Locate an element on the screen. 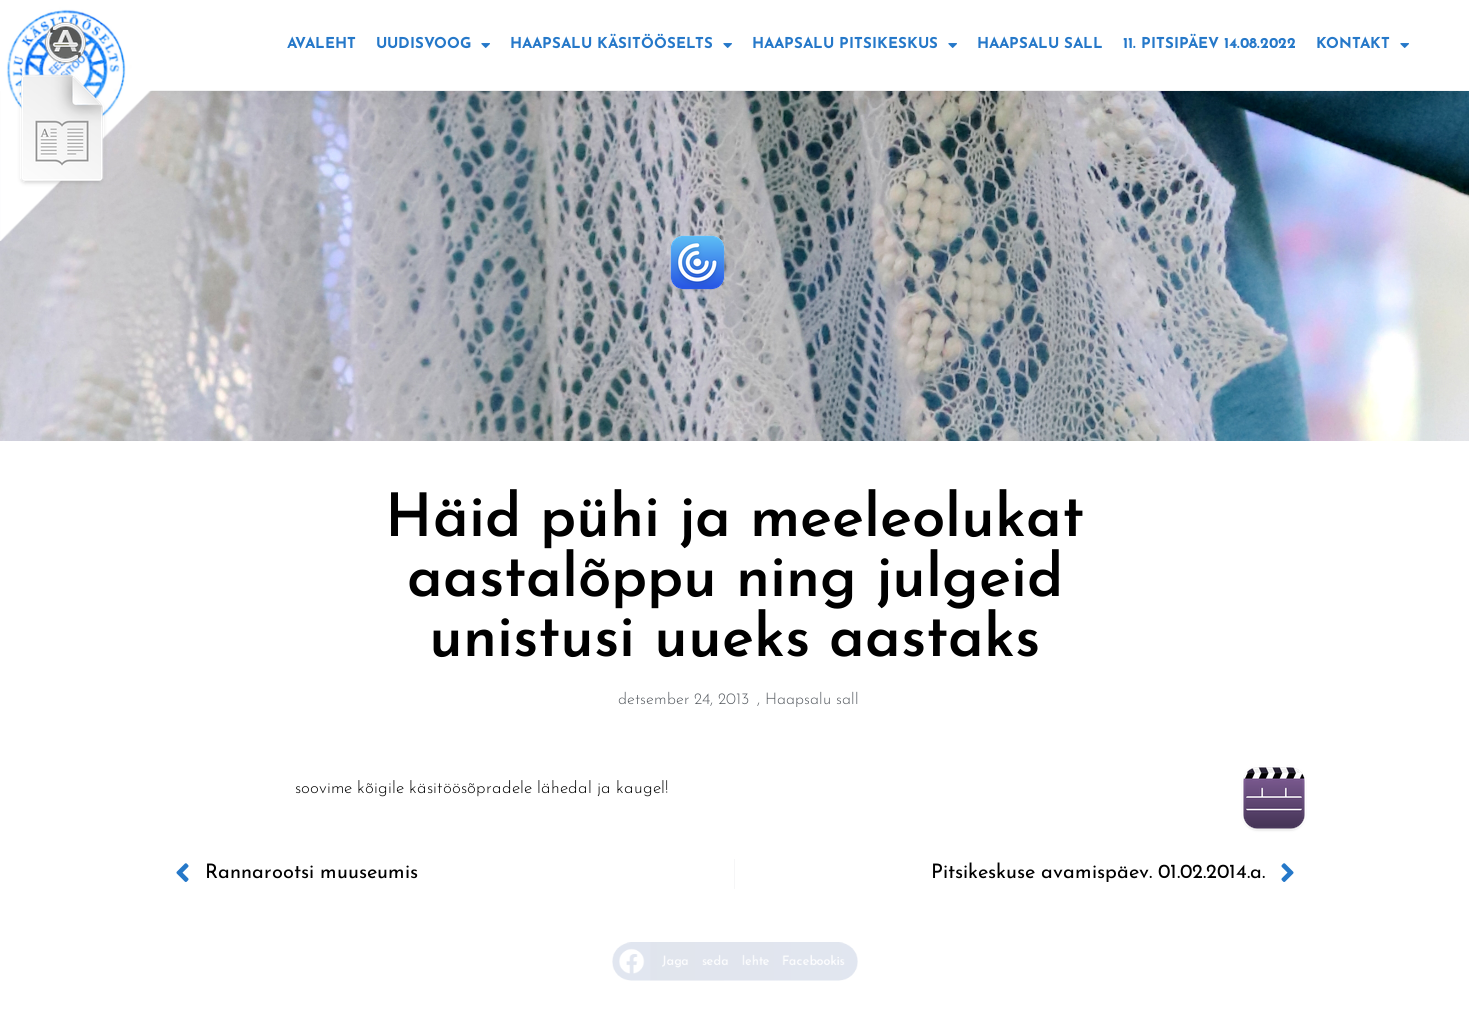  check for available system updates is located at coordinates (65, 42).